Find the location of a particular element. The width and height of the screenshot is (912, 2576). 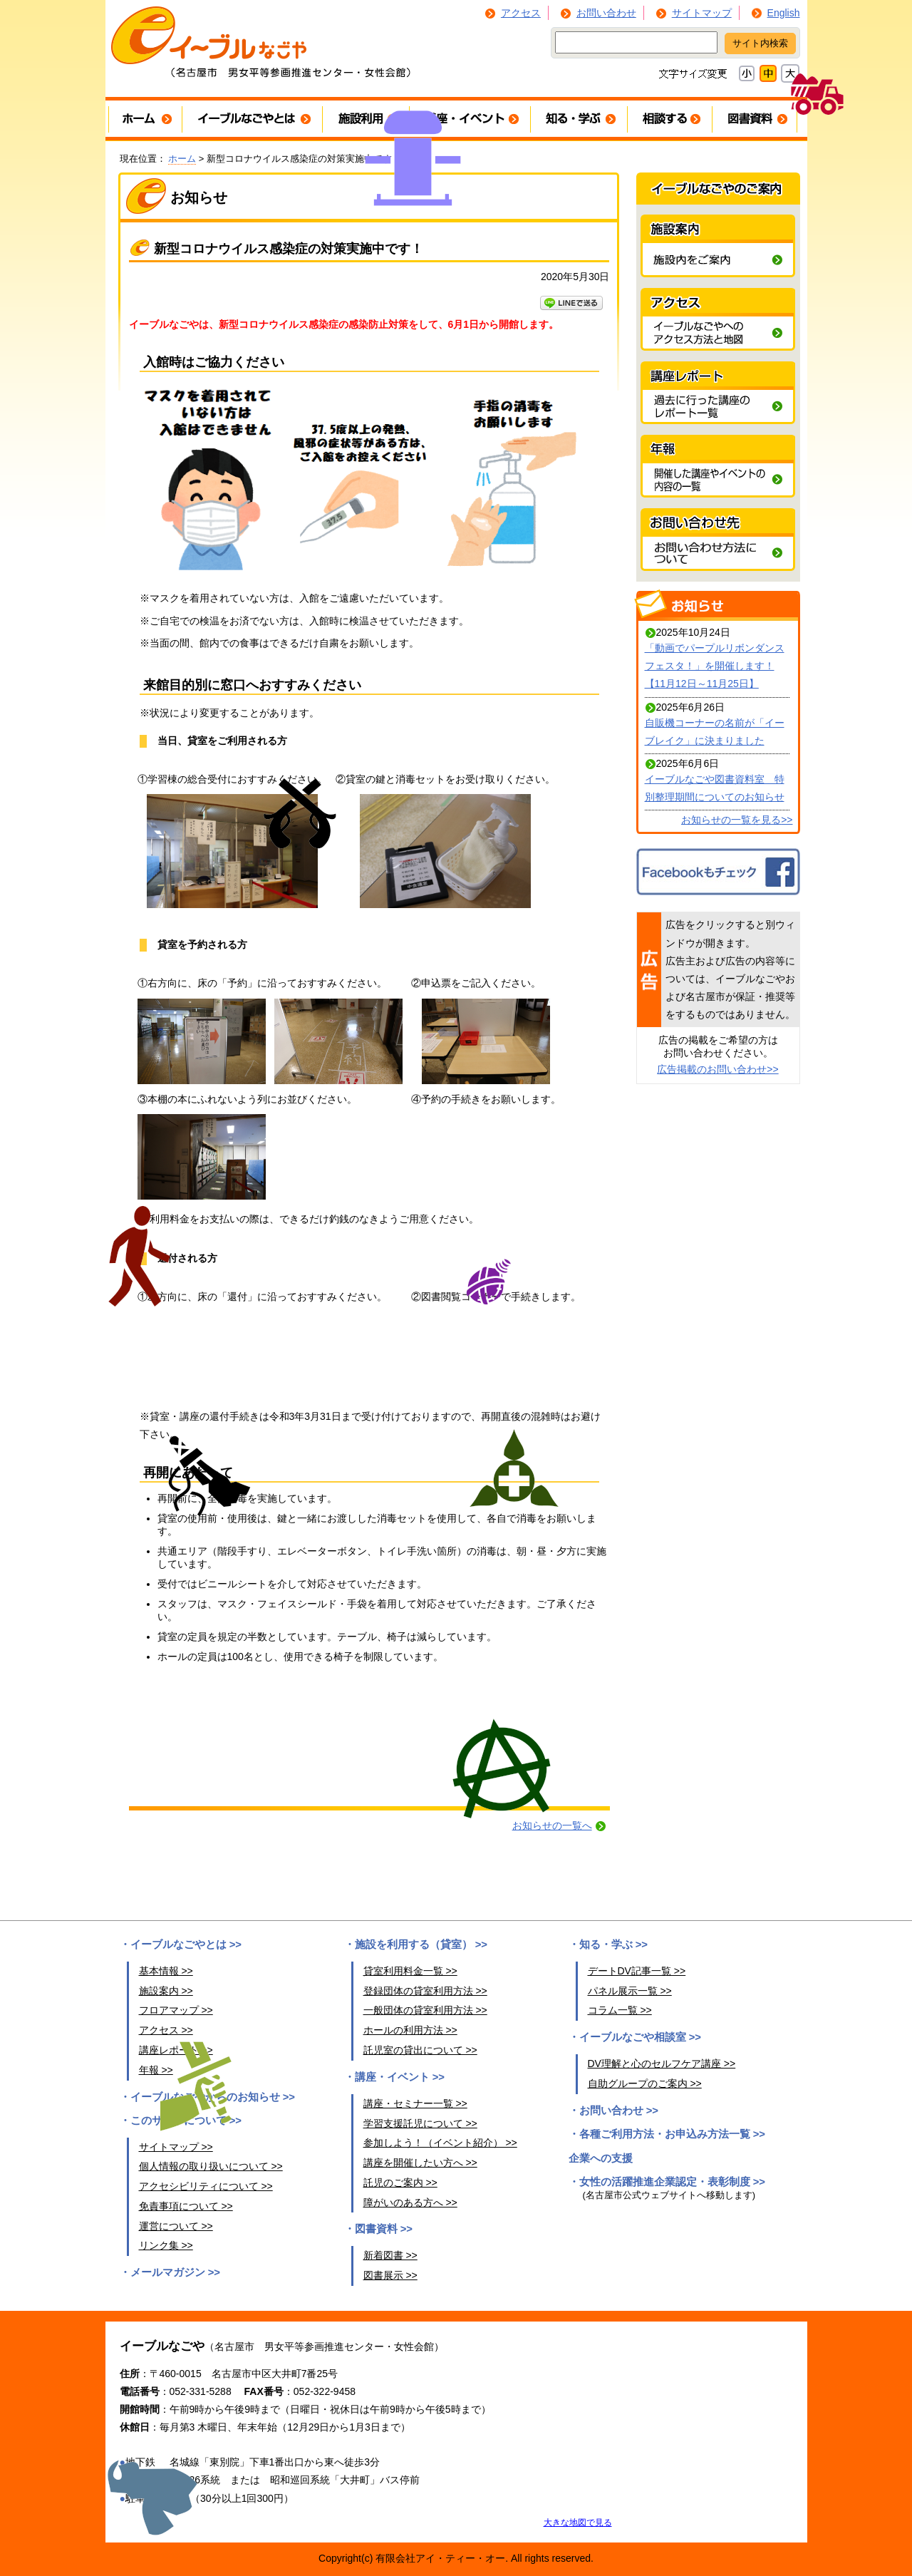

select venezuela as your country or region is located at coordinates (152, 2498).